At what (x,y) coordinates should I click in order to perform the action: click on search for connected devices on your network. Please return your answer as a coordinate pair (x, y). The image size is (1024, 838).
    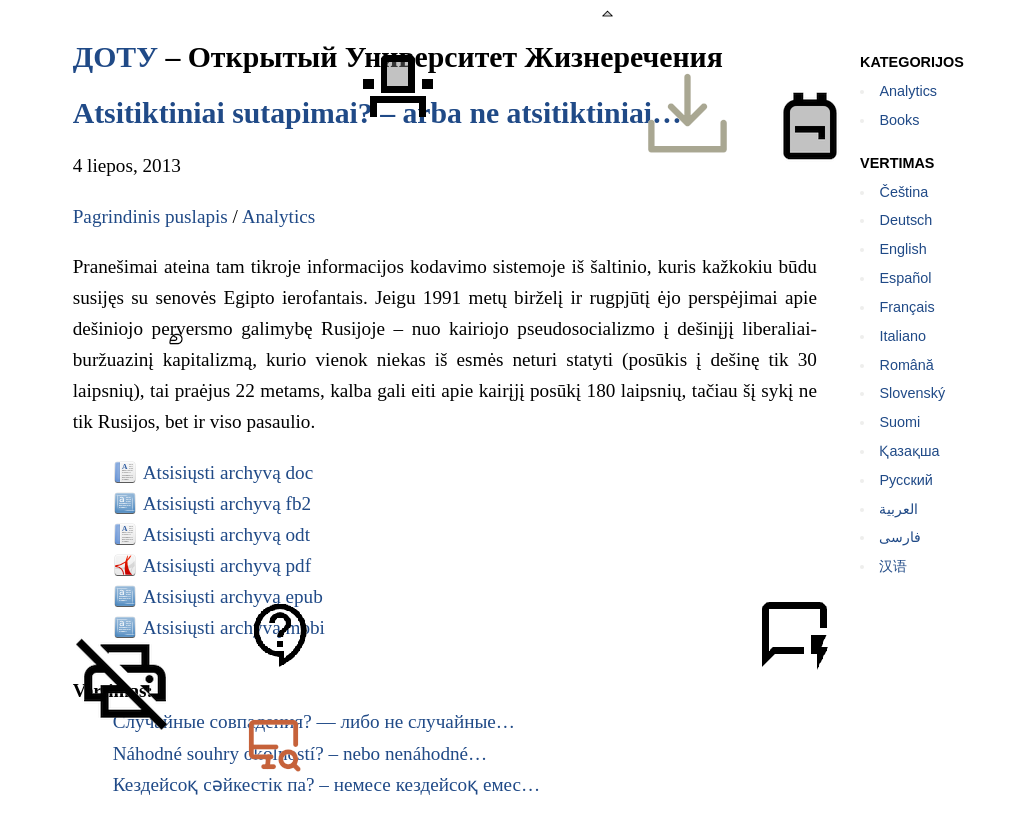
    Looking at the image, I should click on (273, 744).